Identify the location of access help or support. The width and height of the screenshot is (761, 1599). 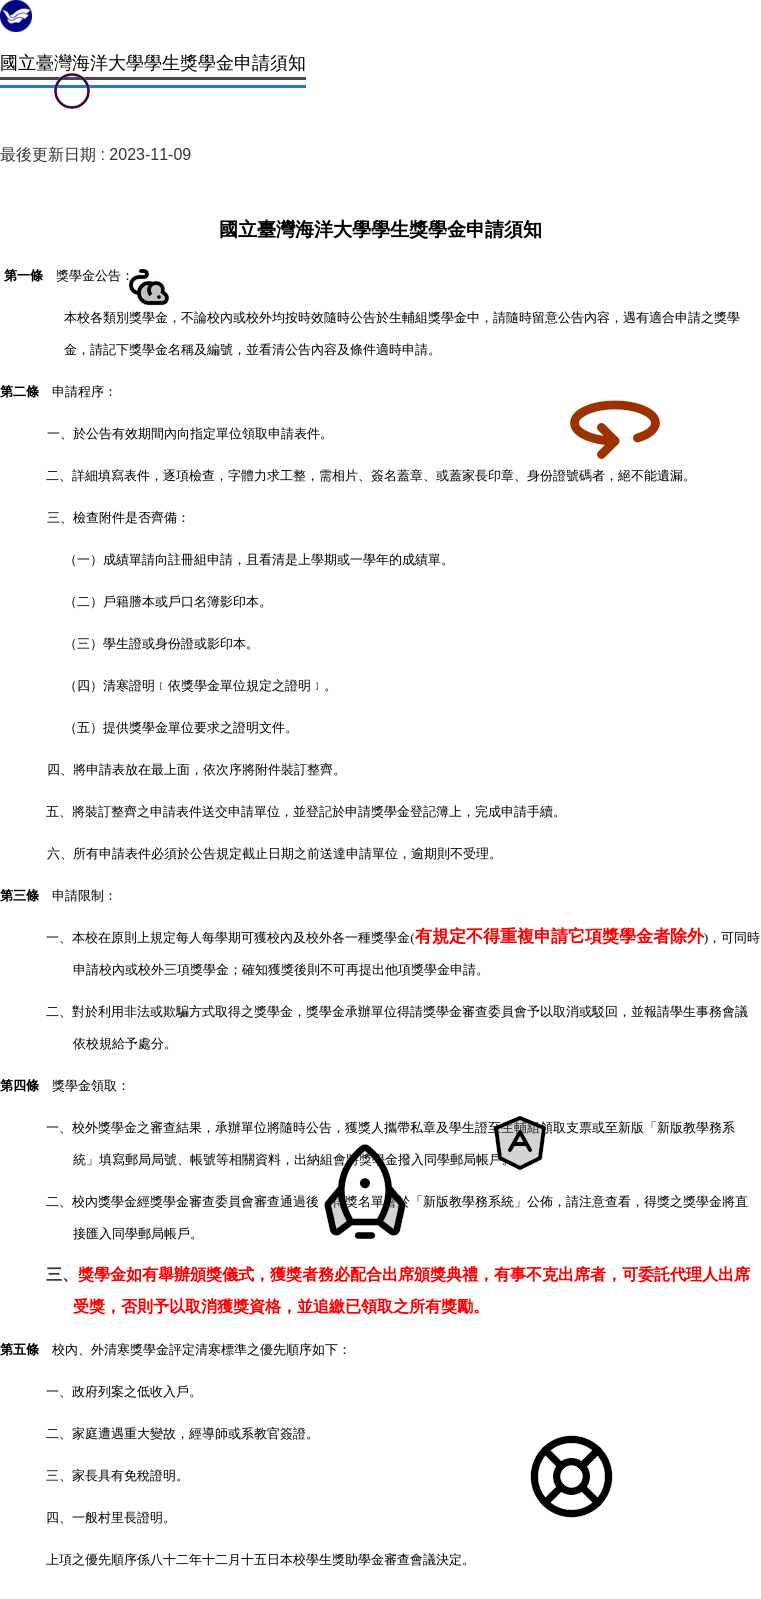
(571, 1476).